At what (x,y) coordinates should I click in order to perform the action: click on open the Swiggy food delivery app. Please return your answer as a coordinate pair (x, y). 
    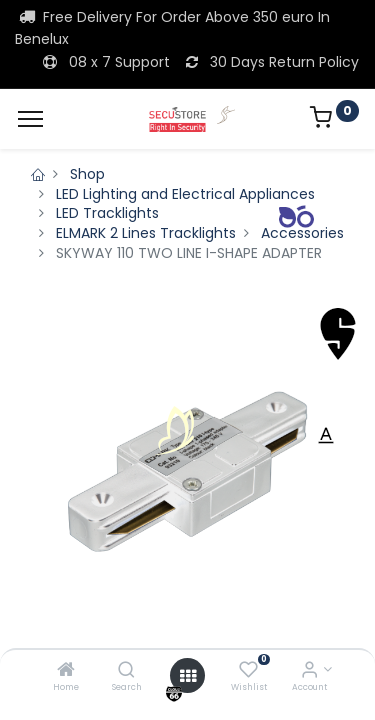
    Looking at the image, I should click on (338, 334).